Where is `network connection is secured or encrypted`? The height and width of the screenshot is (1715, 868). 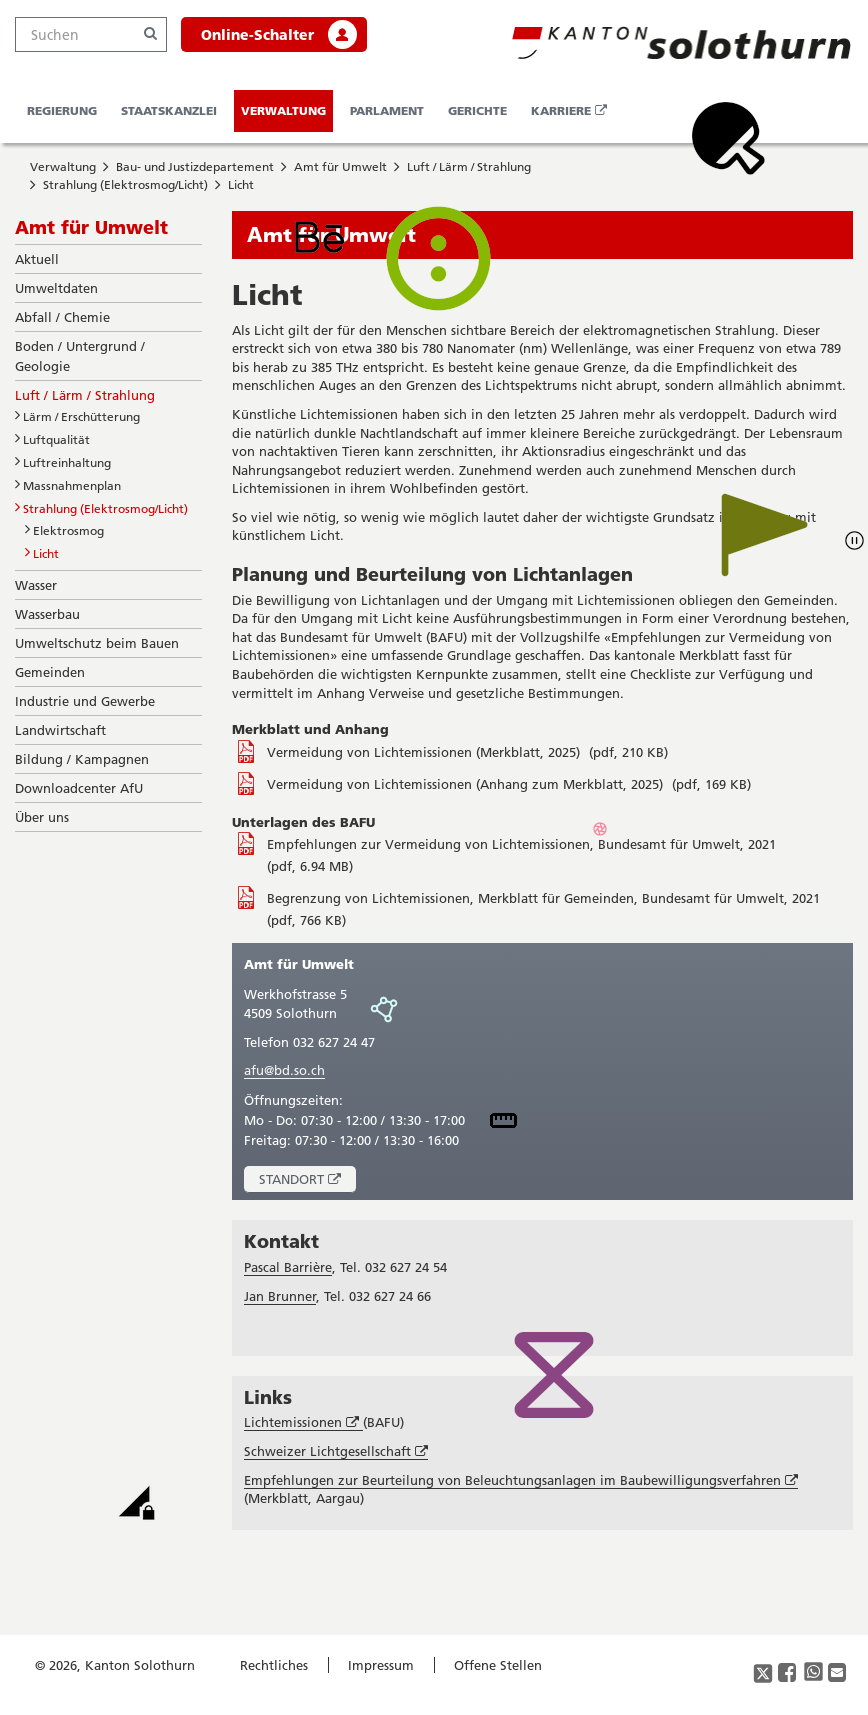 network connection is secured or encrypted is located at coordinates (136, 1503).